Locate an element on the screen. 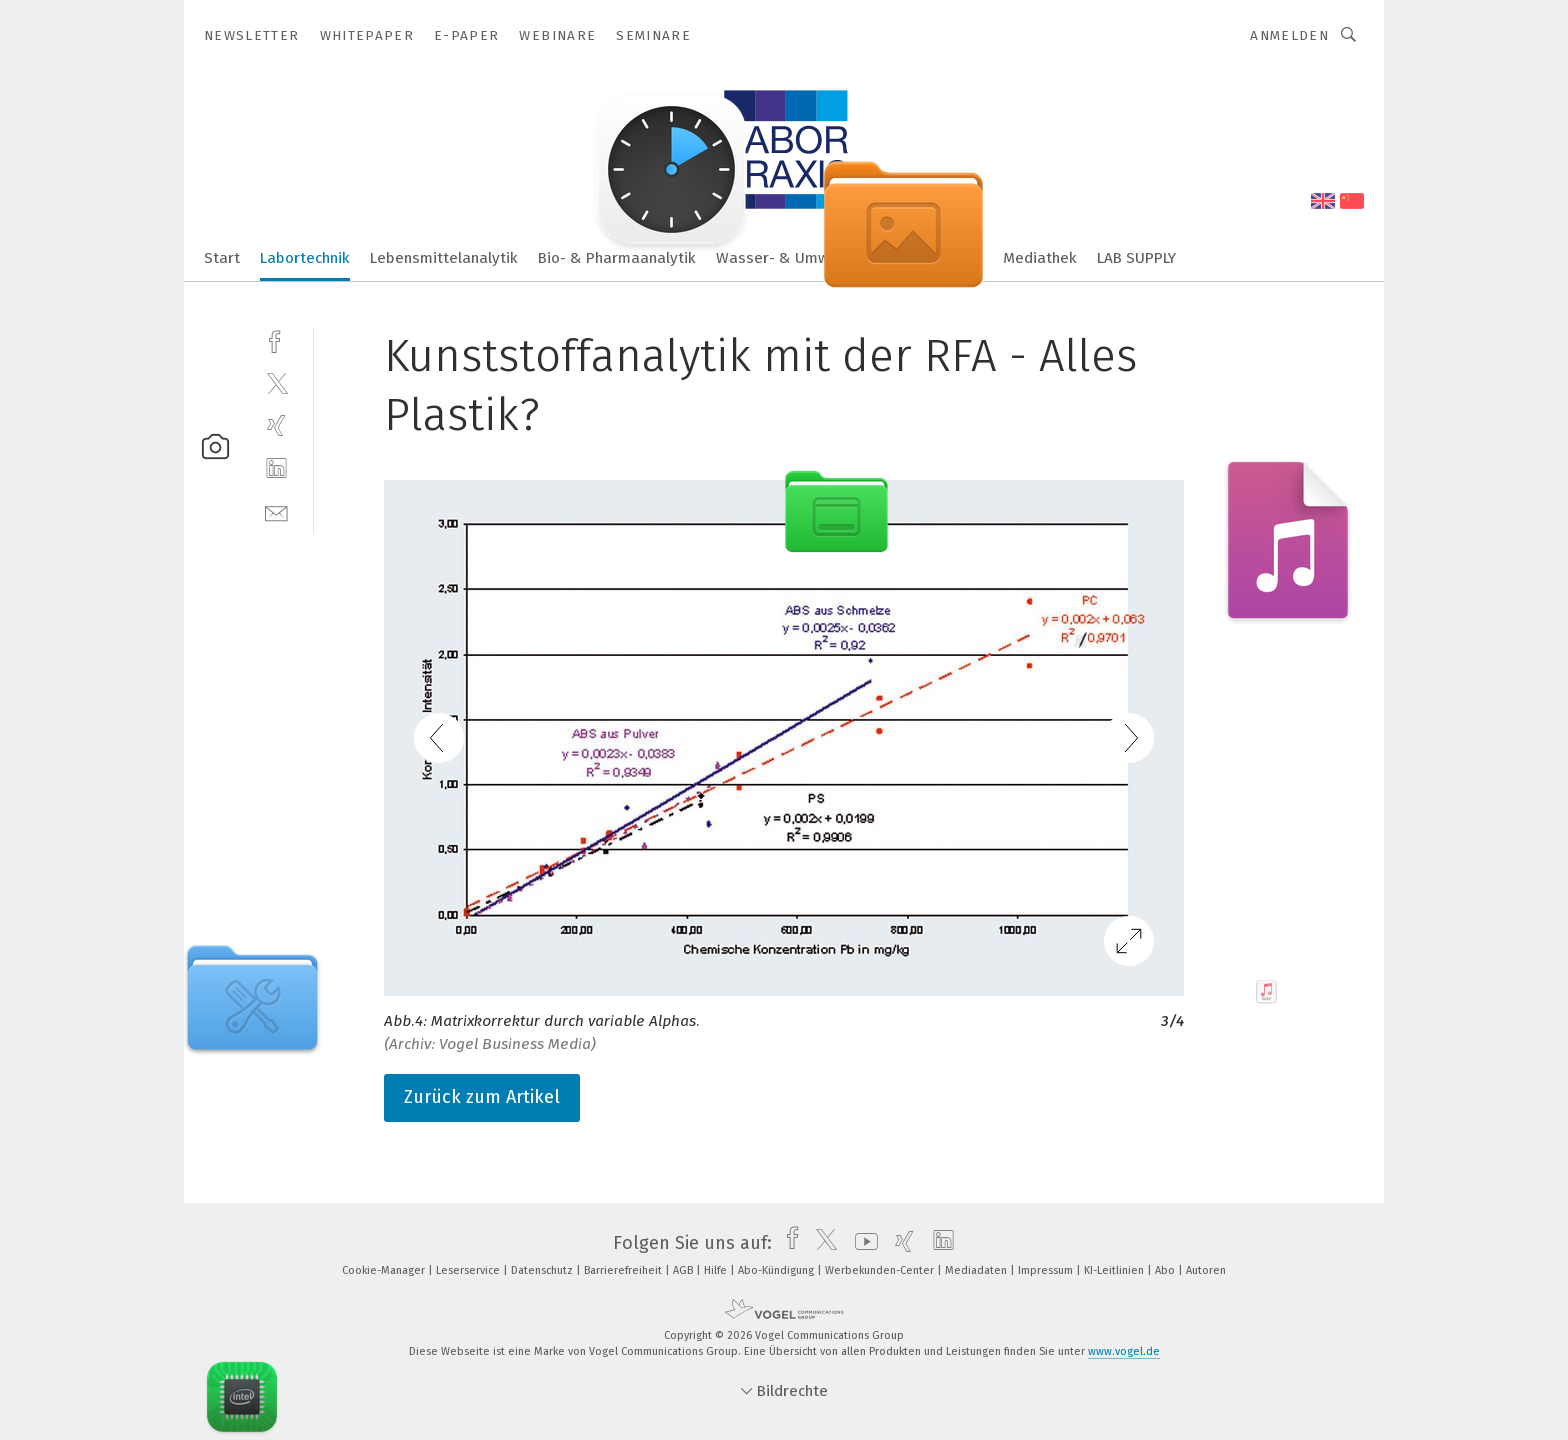  open script editor to write or edit automation scripts is located at coordinates (1080, 640).